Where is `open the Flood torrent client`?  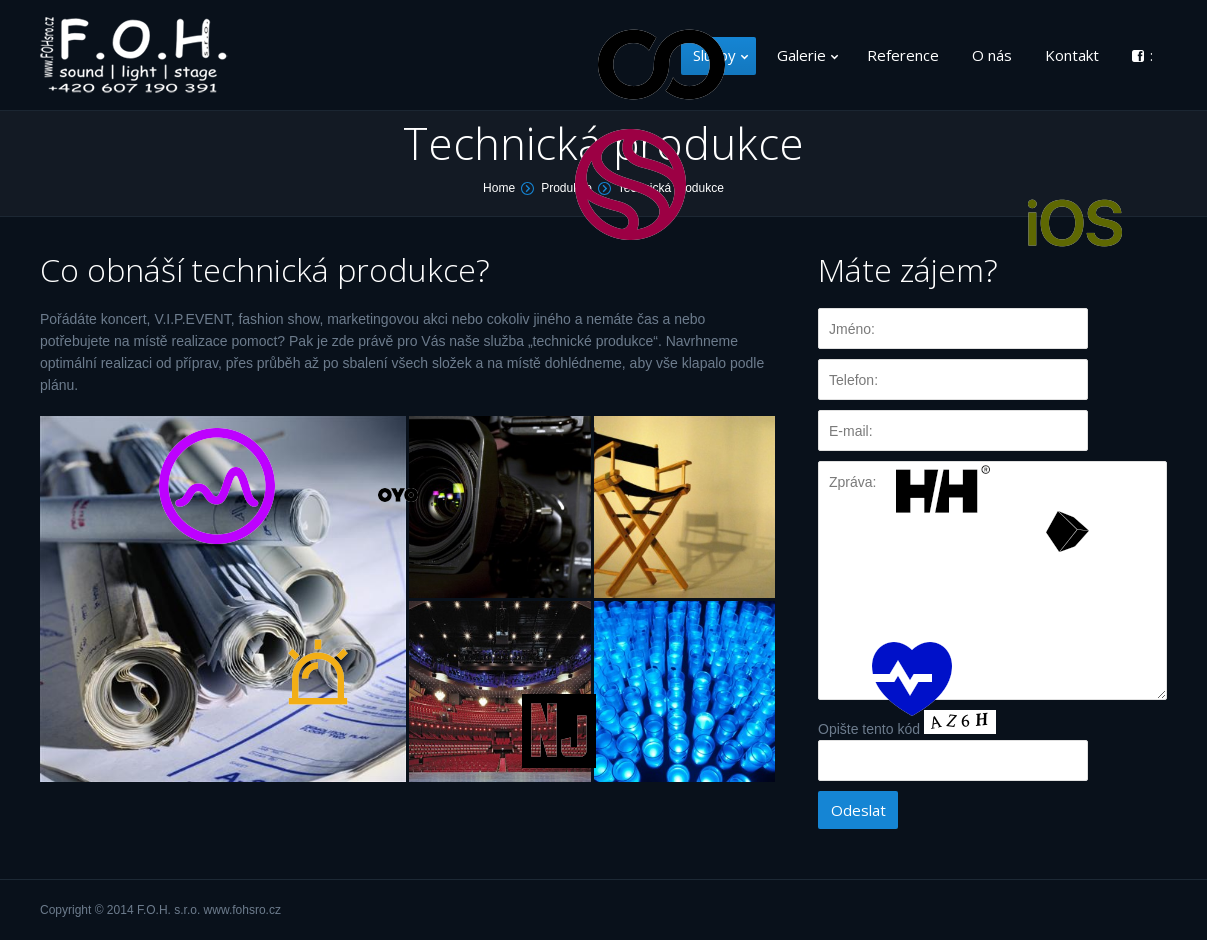
open the Flood torrent client is located at coordinates (217, 486).